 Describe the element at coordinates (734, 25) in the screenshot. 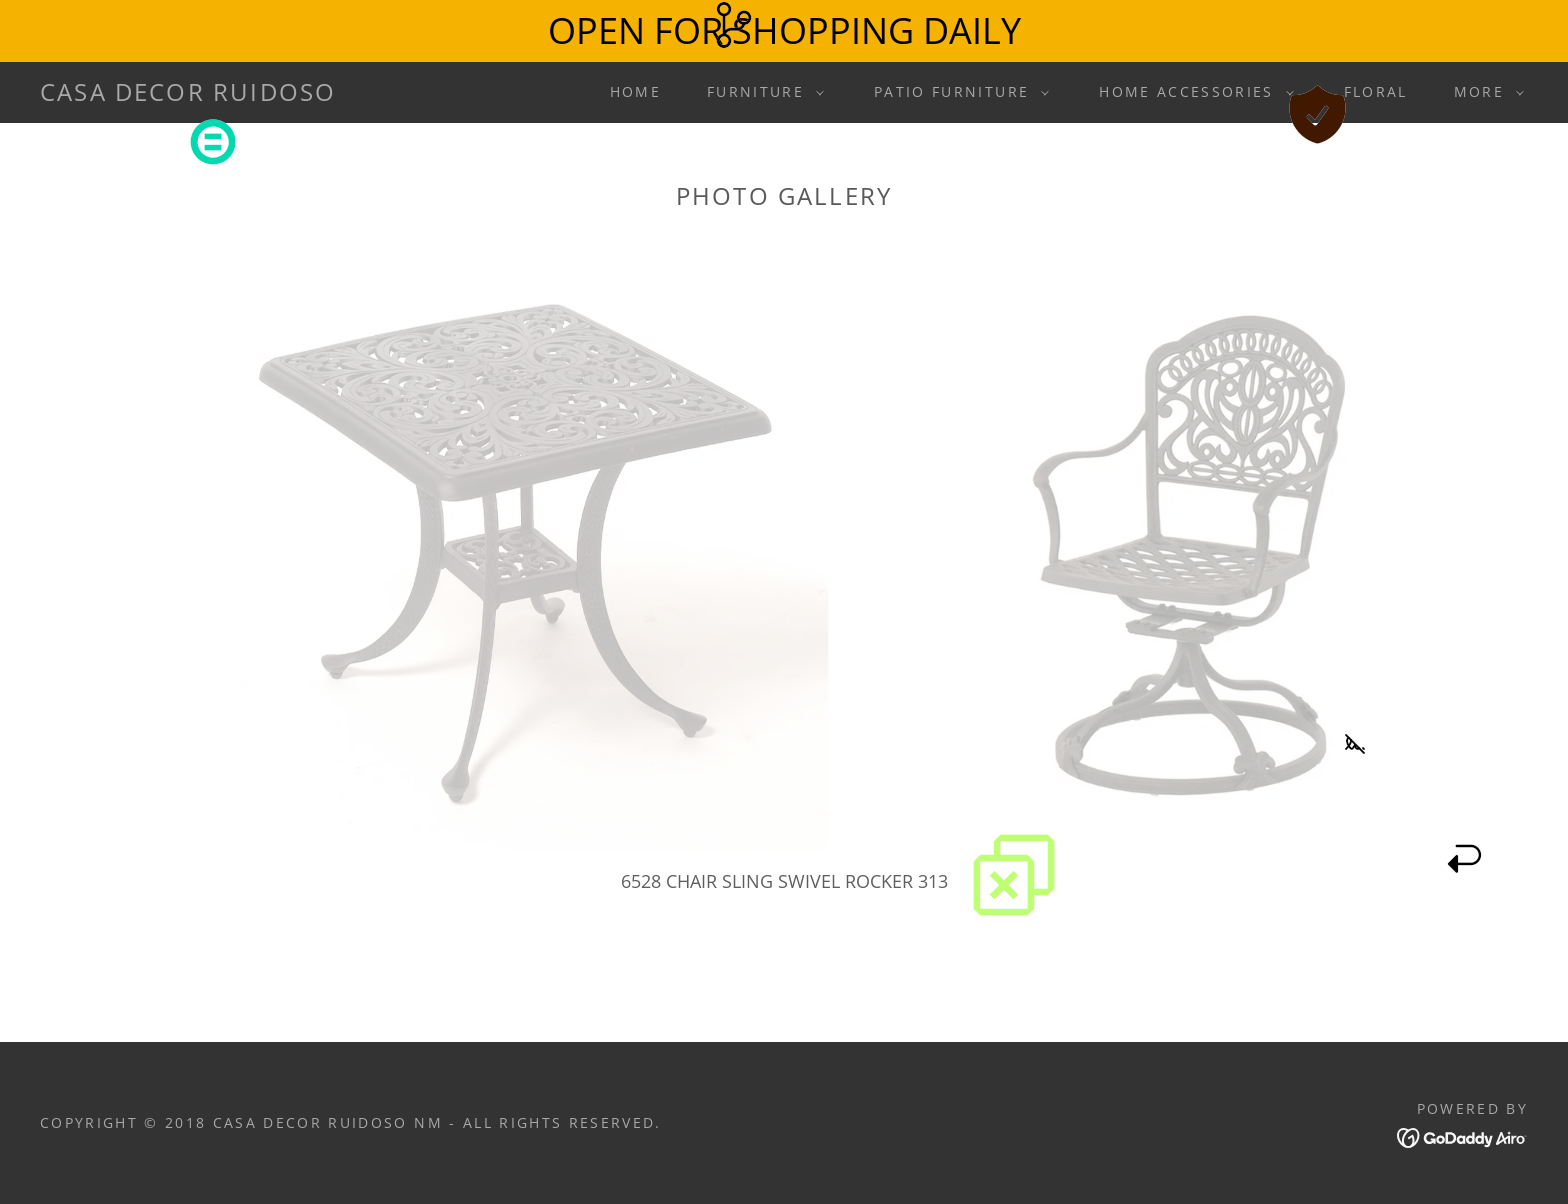

I see `access source control or version history` at that location.